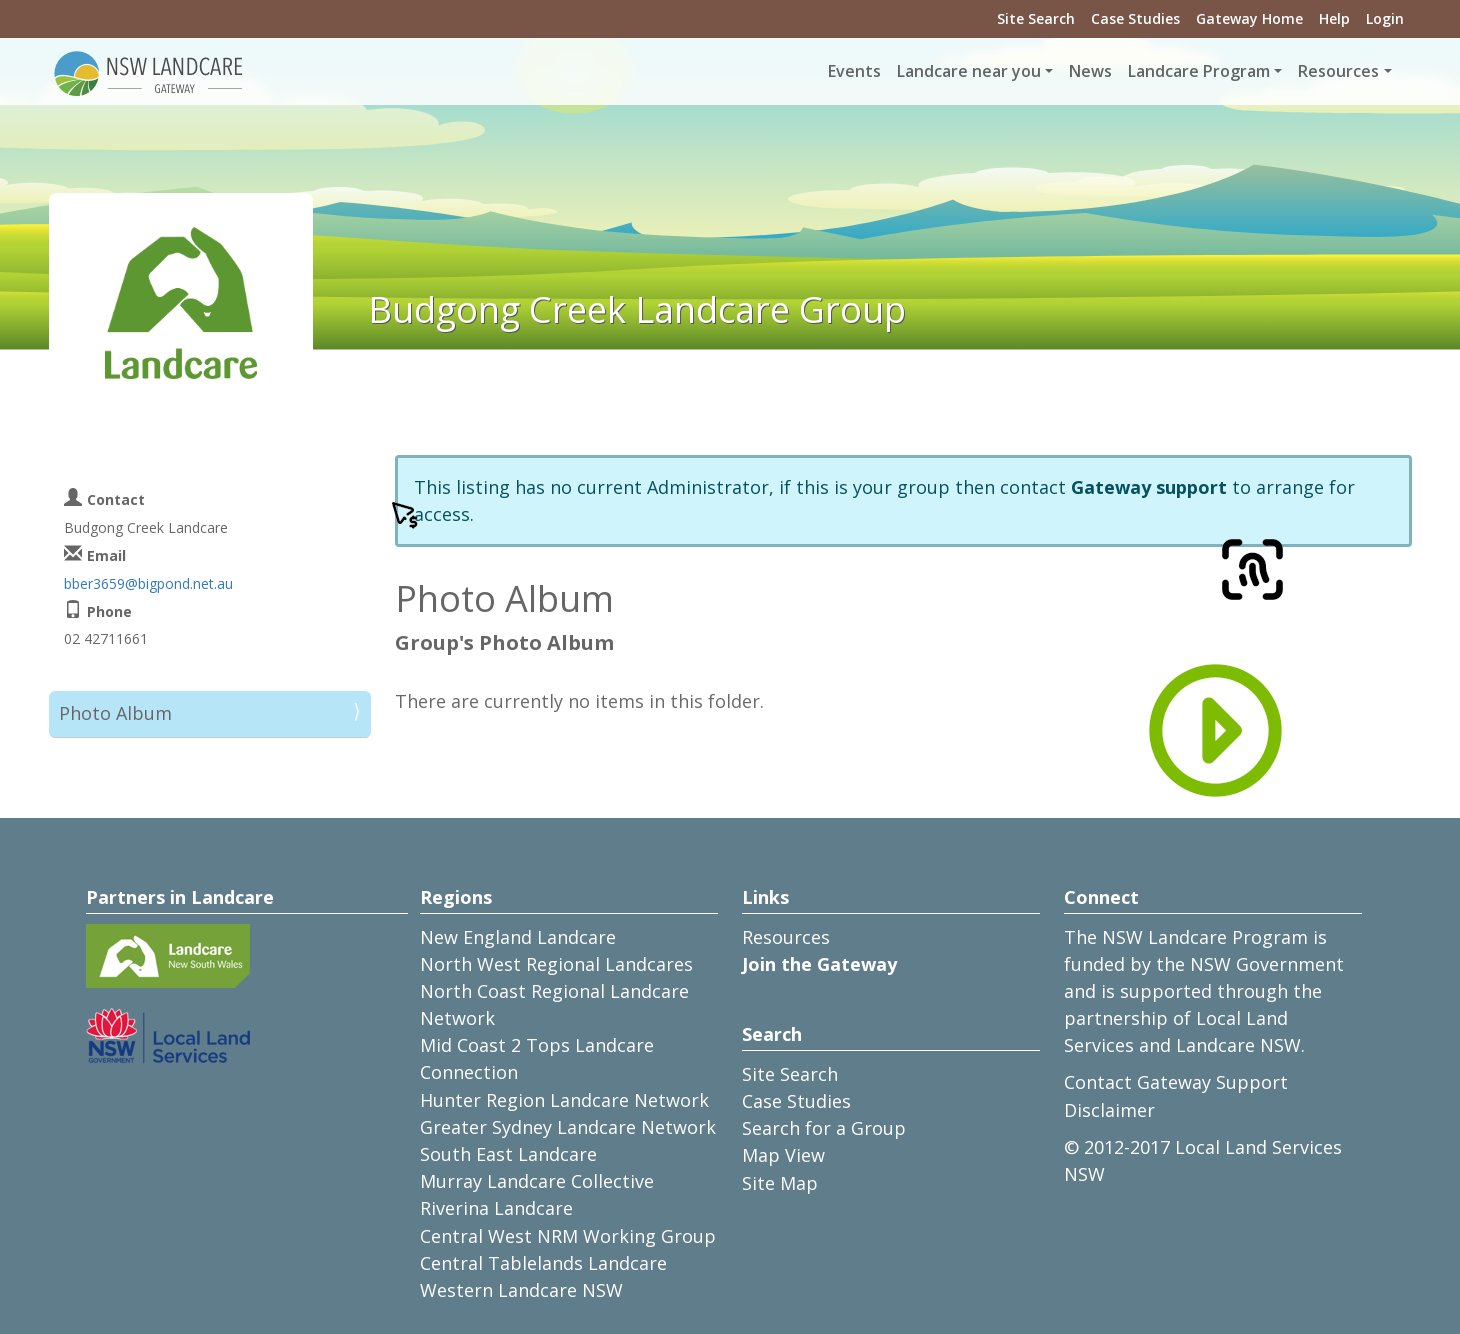 The image size is (1460, 1334). I want to click on authenticate with fingerprint, so click(1252, 569).